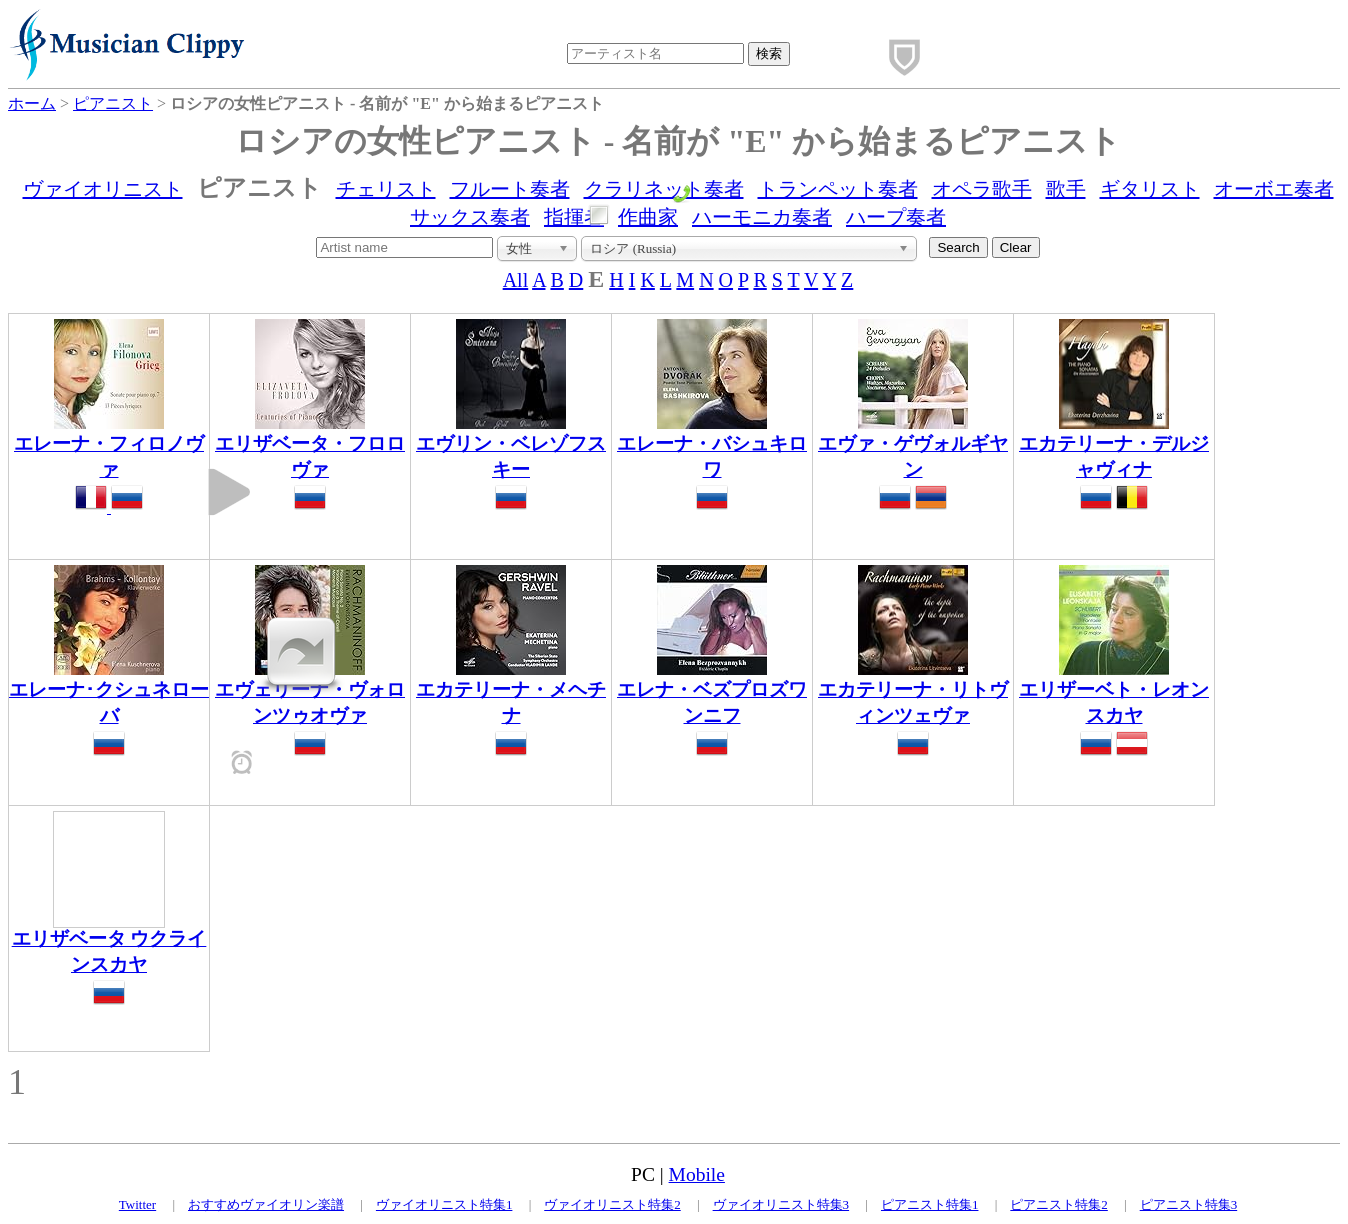 Image resolution: width=1348 pixels, height=1224 pixels. Describe the element at coordinates (904, 57) in the screenshot. I see `indicates high security status` at that location.